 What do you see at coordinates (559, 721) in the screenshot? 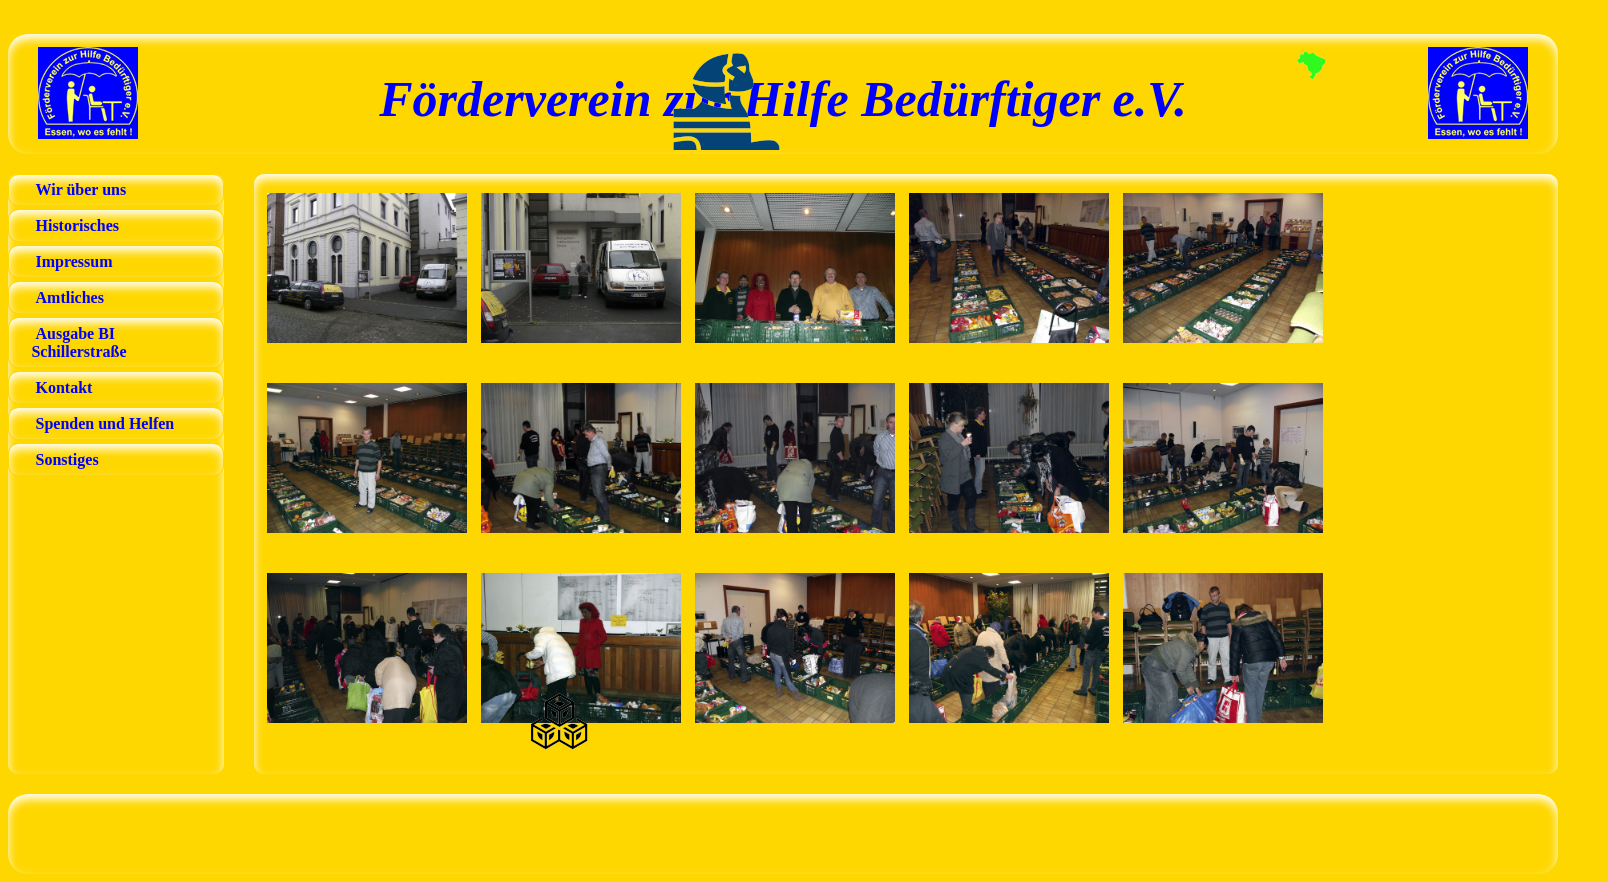
I see `access 3D modeling or building tools` at bounding box center [559, 721].